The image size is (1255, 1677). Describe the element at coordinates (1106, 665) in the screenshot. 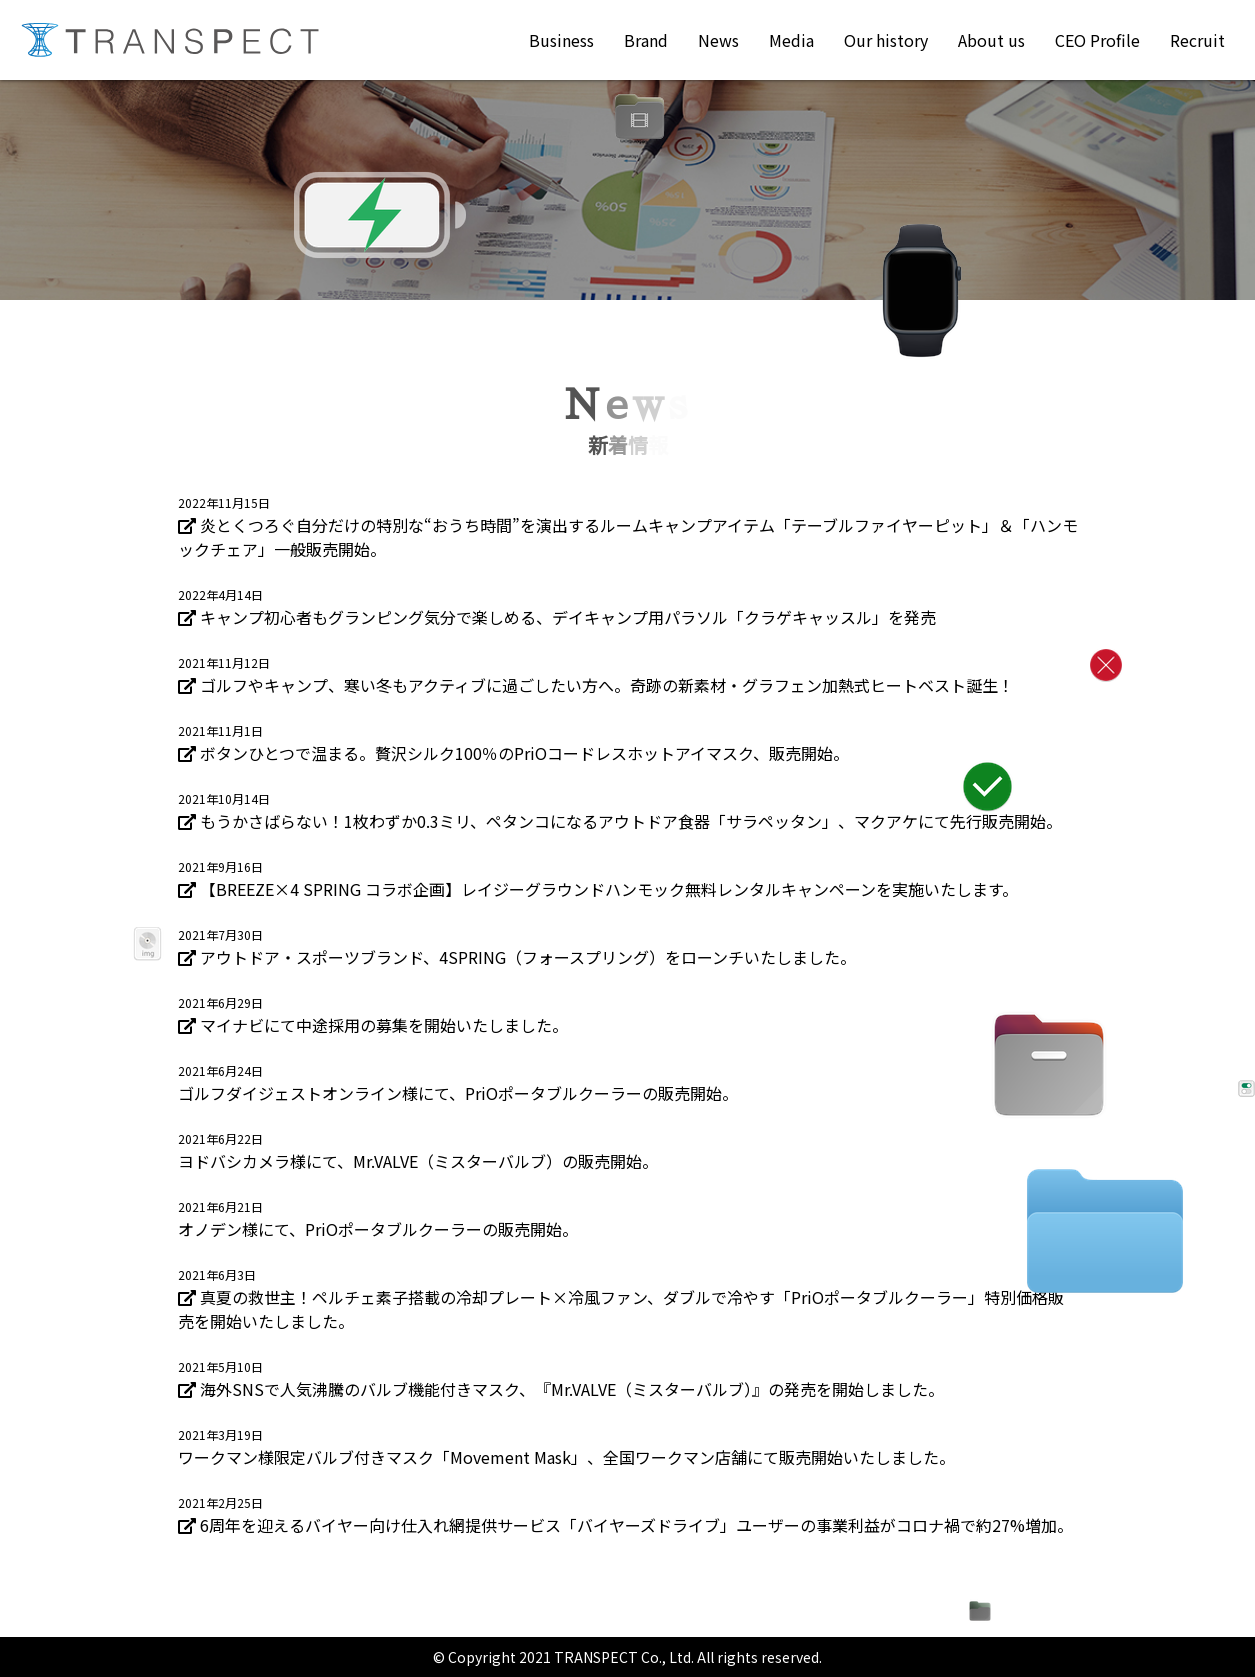

I see `indicates a file cannot sync to Dropbox` at that location.